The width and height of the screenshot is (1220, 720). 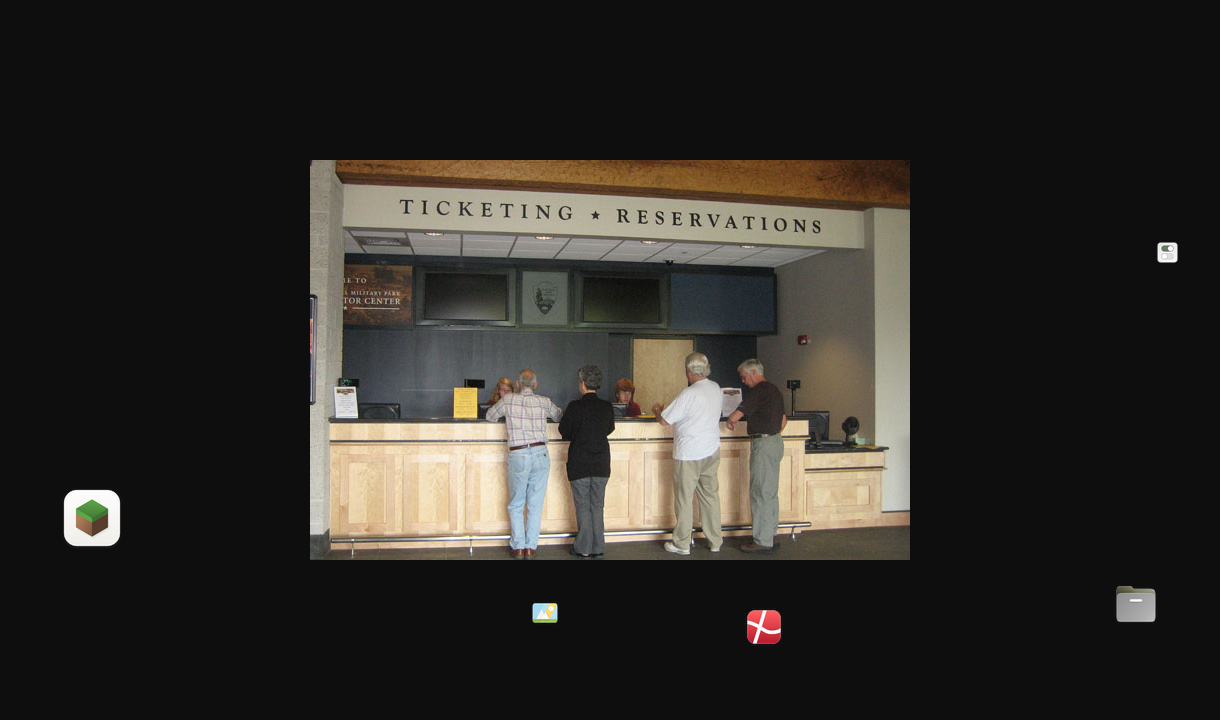 I want to click on open wineglass app for managing wine/windows applications, so click(x=764, y=627).